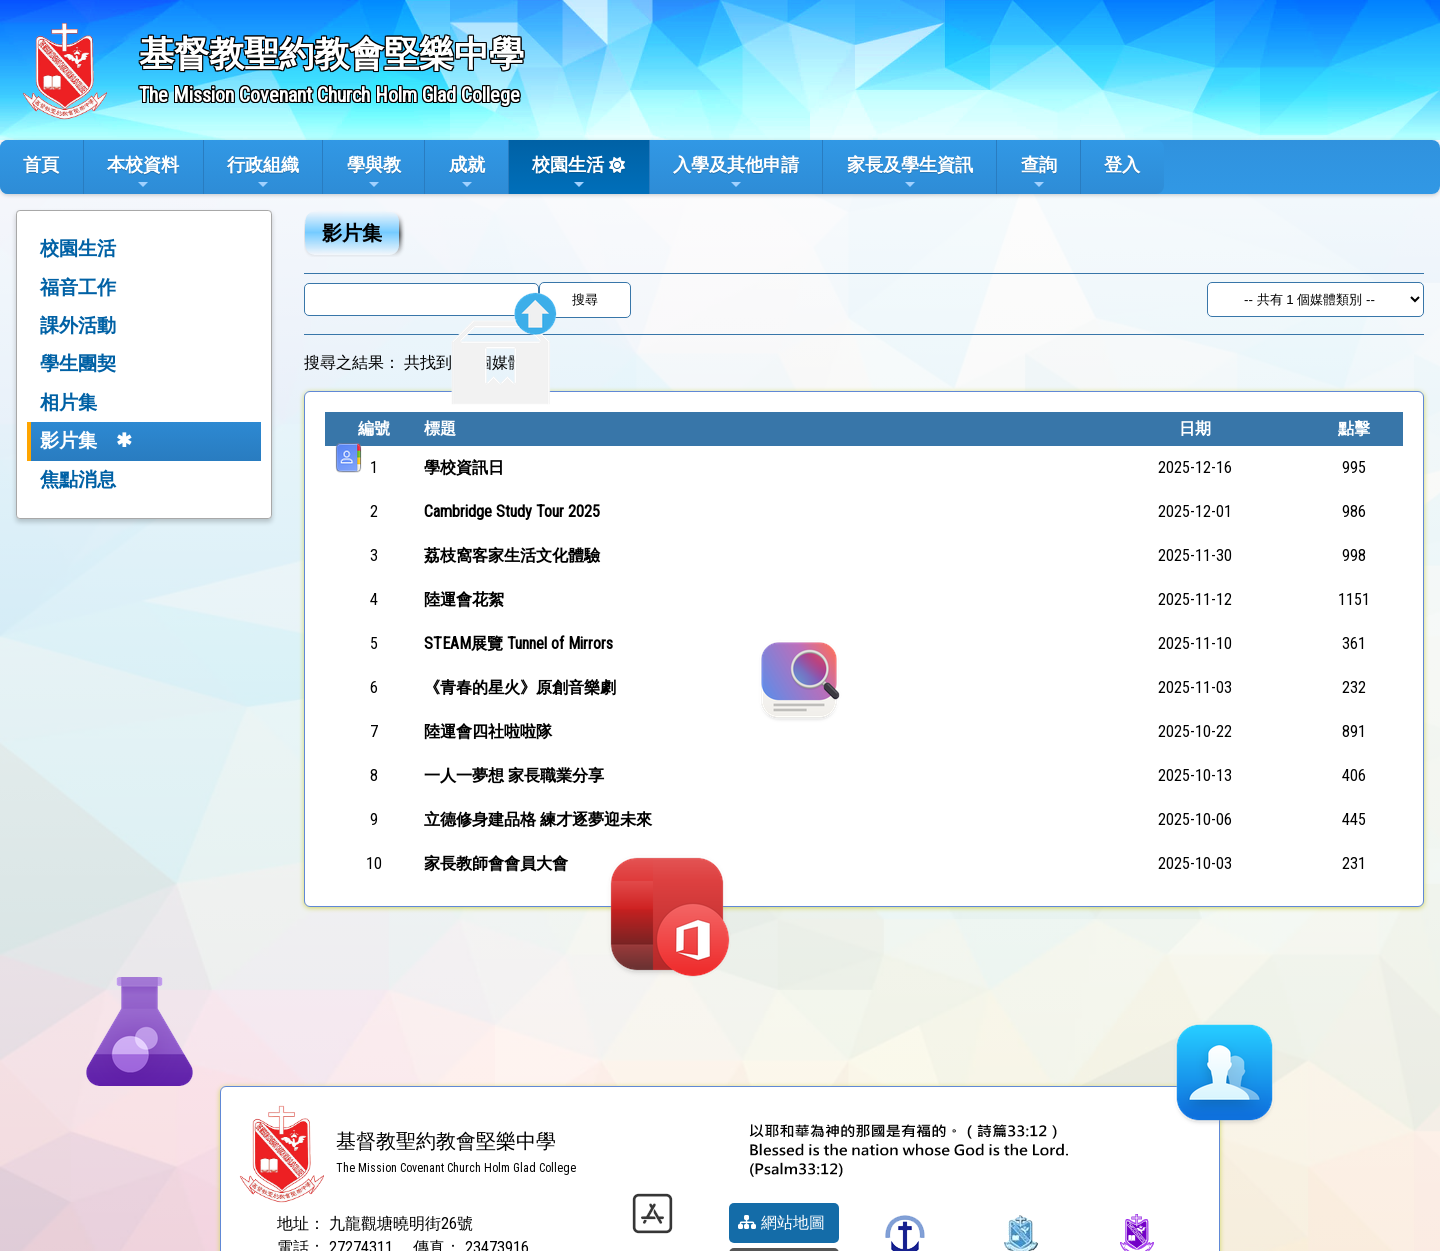  What do you see at coordinates (139, 1031) in the screenshot?
I see `open test plans application` at bounding box center [139, 1031].